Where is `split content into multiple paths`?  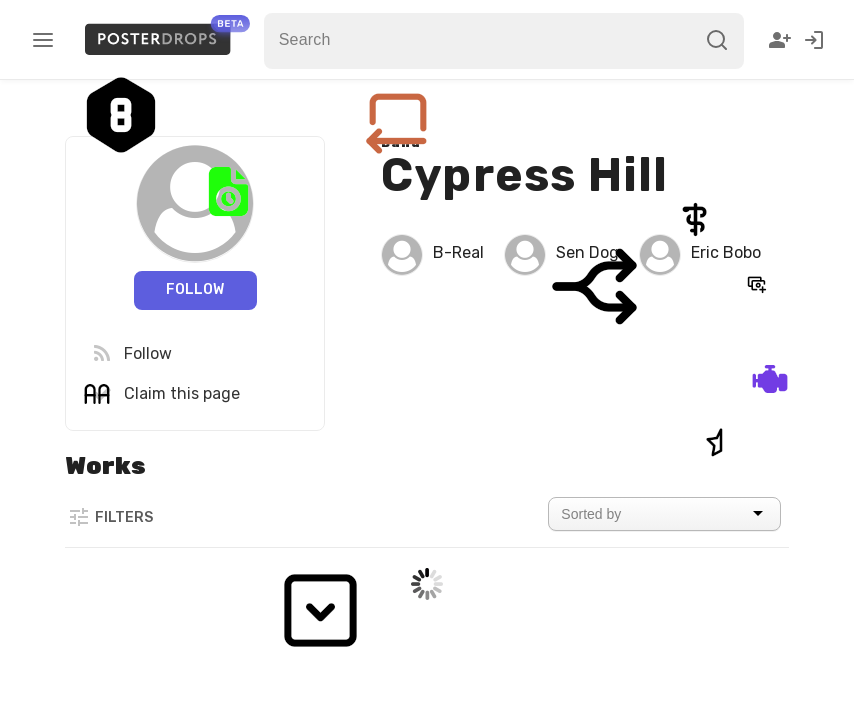 split content into multiple paths is located at coordinates (594, 286).